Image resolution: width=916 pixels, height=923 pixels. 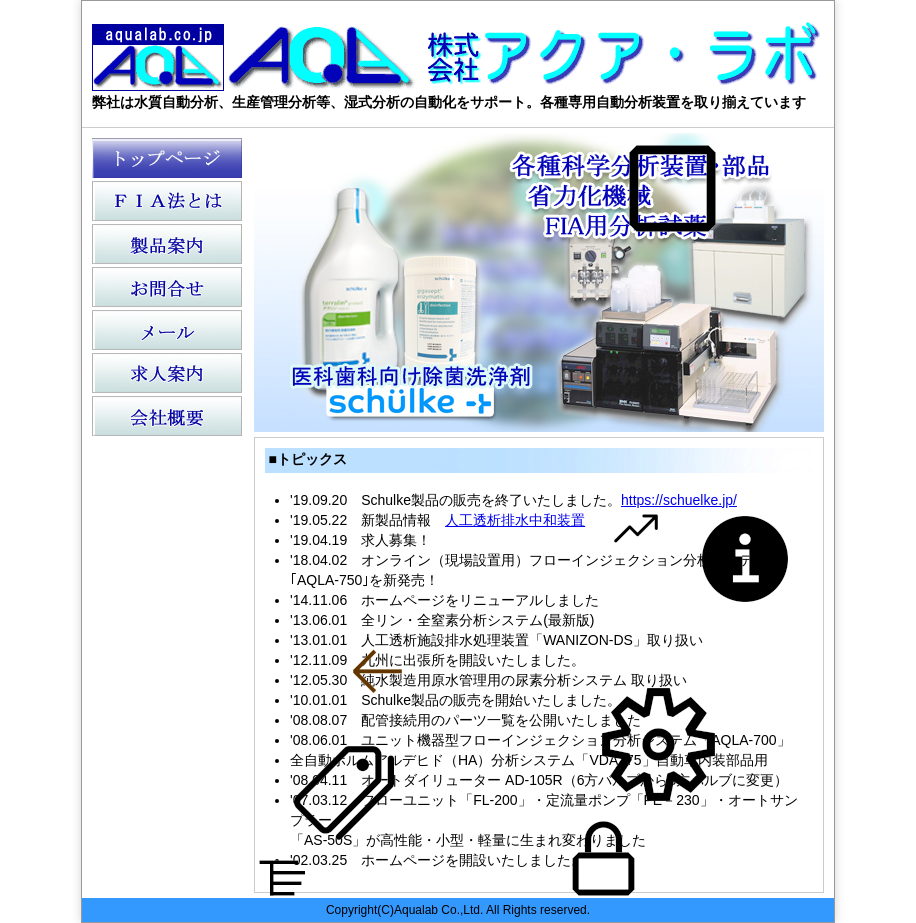 What do you see at coordinates (377, 669) in the screenshot?
I see `go back to the previous screen` at bounding box center [377, 669].